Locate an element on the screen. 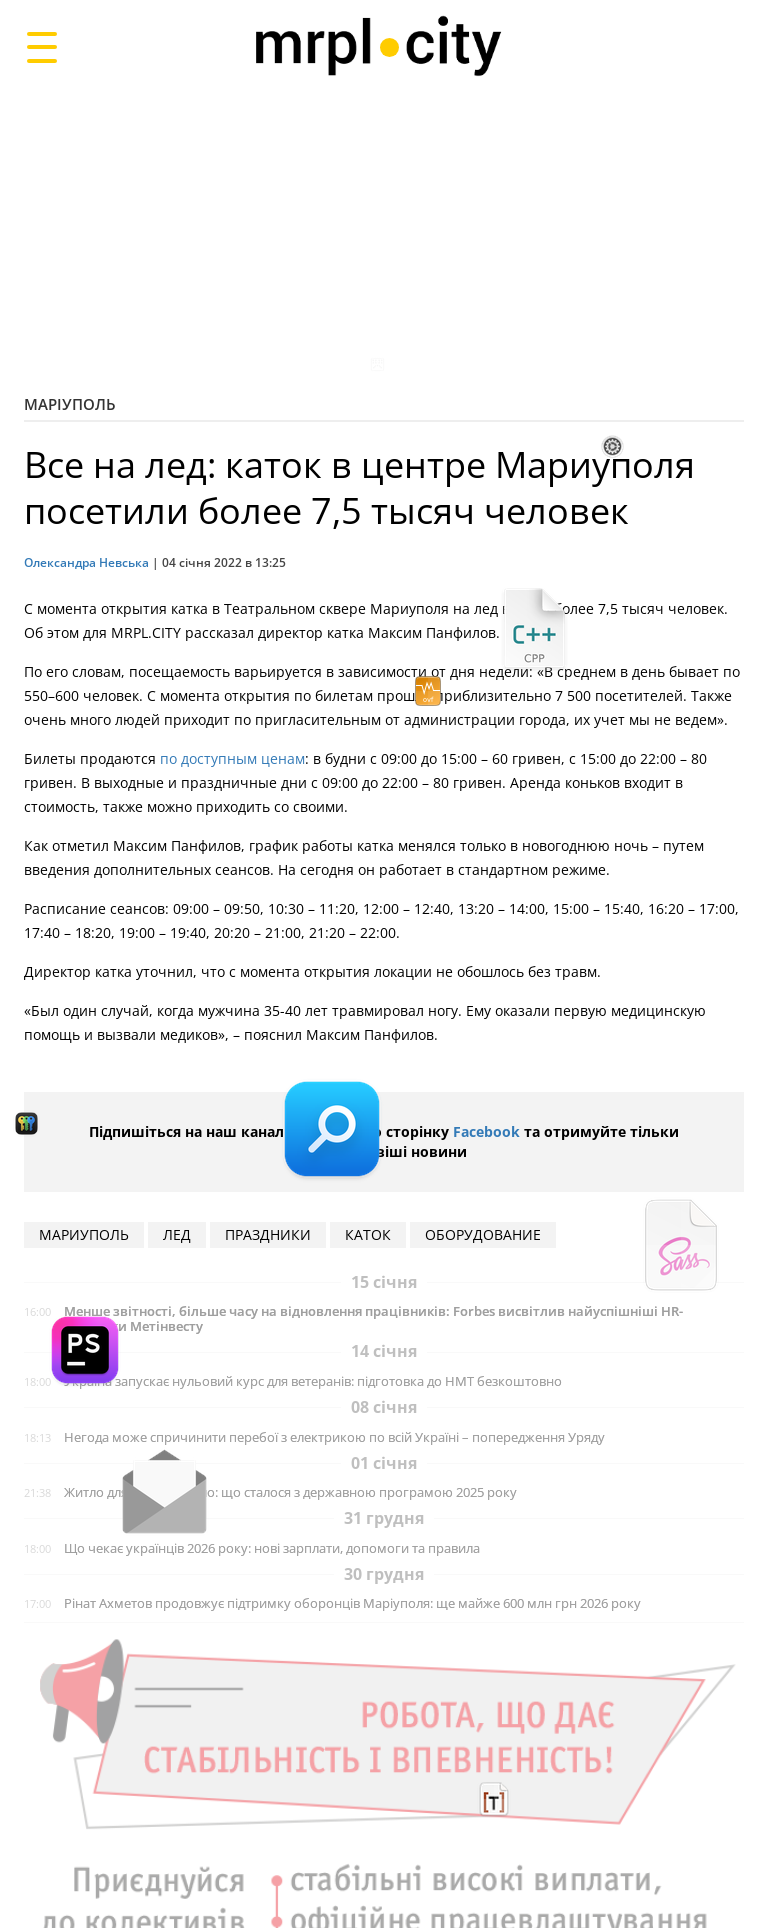  a C++ source code file is located at coordinates (534, 629).